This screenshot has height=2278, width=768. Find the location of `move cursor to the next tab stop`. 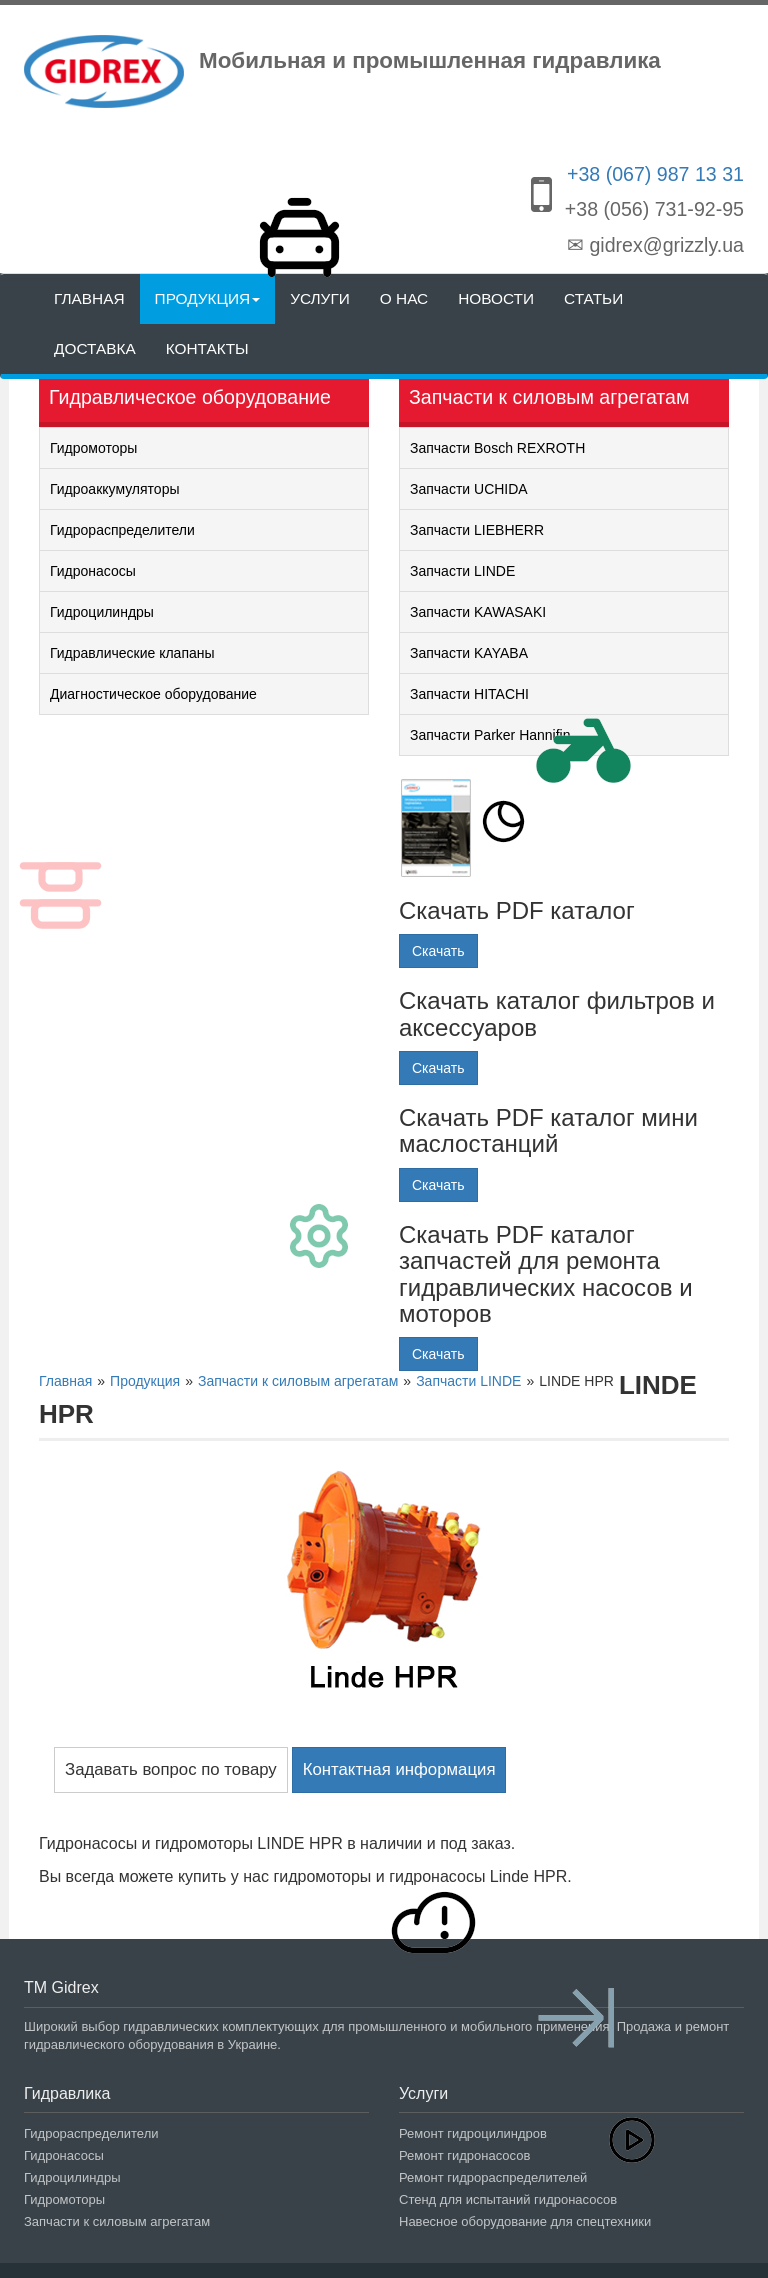

move cursor to the next tab stop is located at coordinates (571, 2015).